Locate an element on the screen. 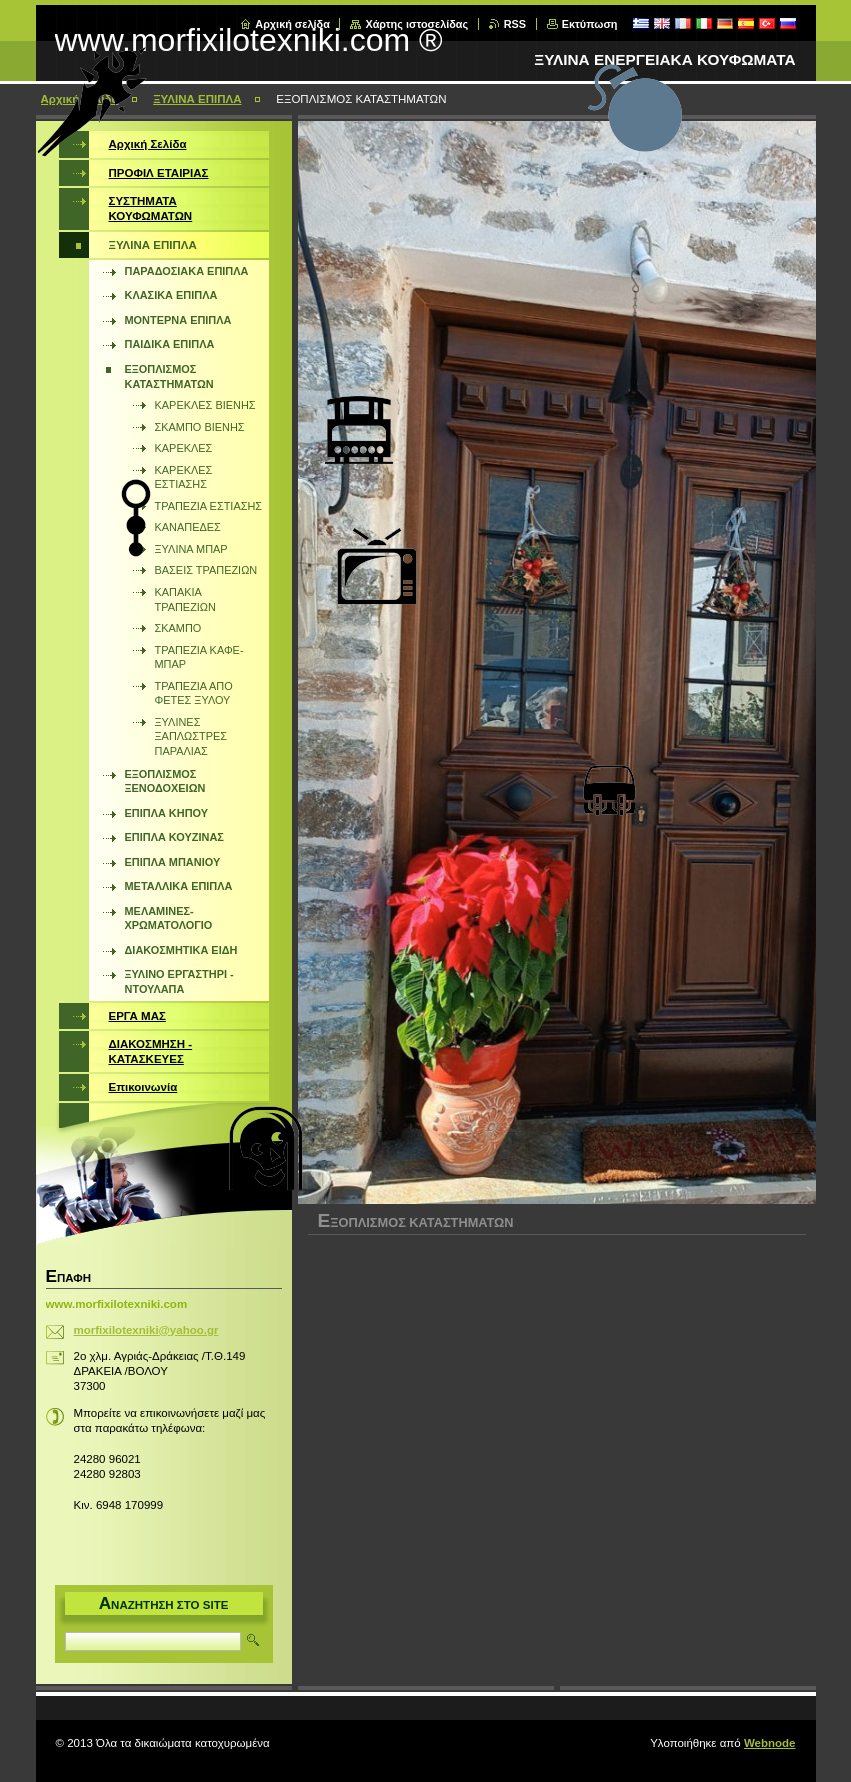  access tv or video streaming features is located at coordinates (377, 566).